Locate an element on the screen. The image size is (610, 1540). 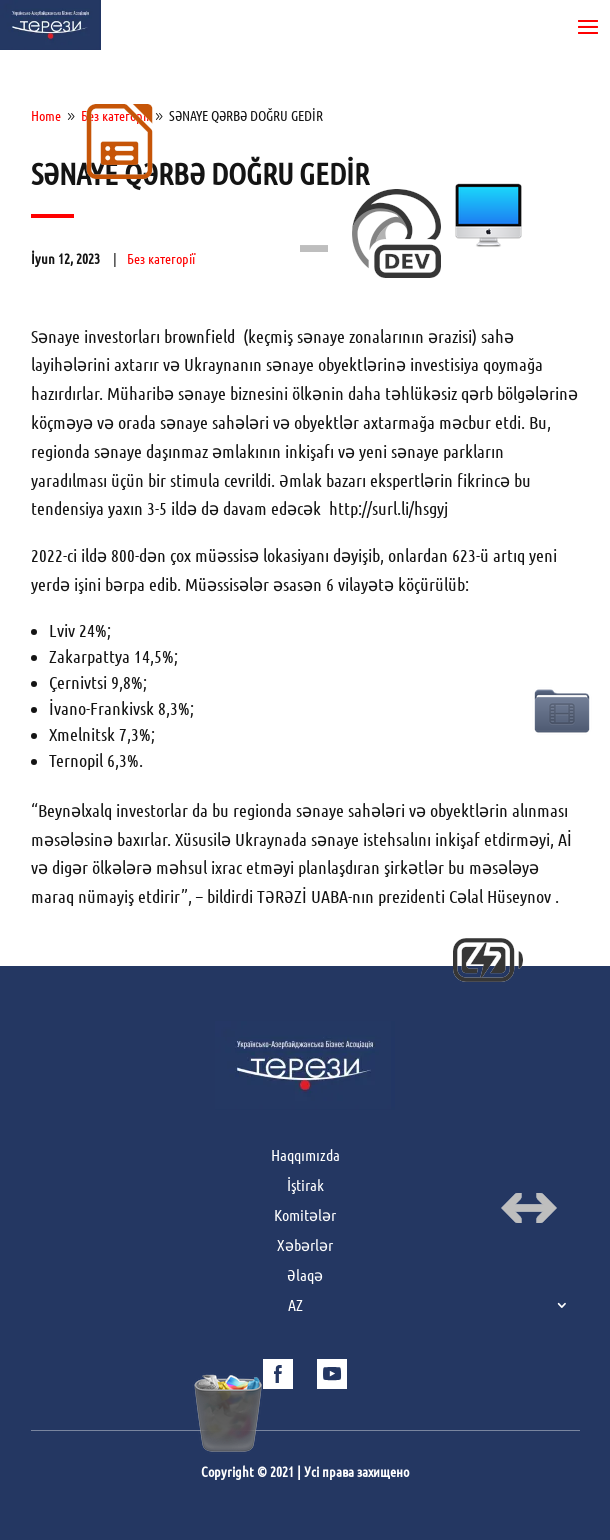
open Microsoft Edge Dev browser is located at coordinates (396, 233).